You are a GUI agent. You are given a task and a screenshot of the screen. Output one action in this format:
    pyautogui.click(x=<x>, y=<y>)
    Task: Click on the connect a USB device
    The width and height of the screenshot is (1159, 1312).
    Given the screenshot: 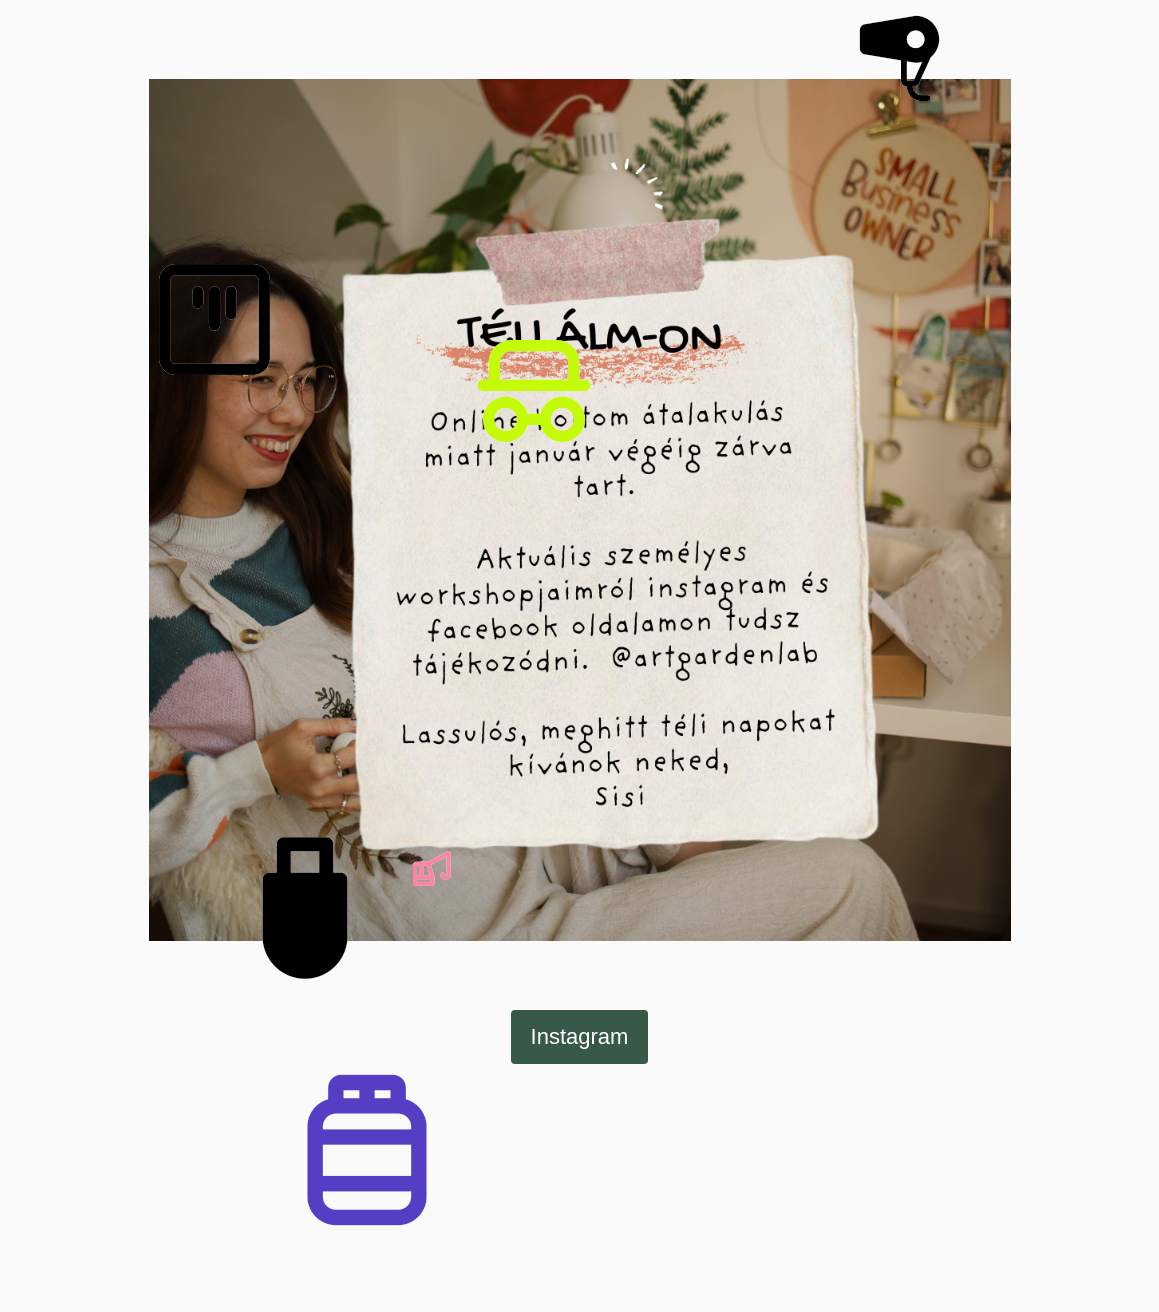 What is the action you would take?
    pyautogui.click(x=305, y=908)
    